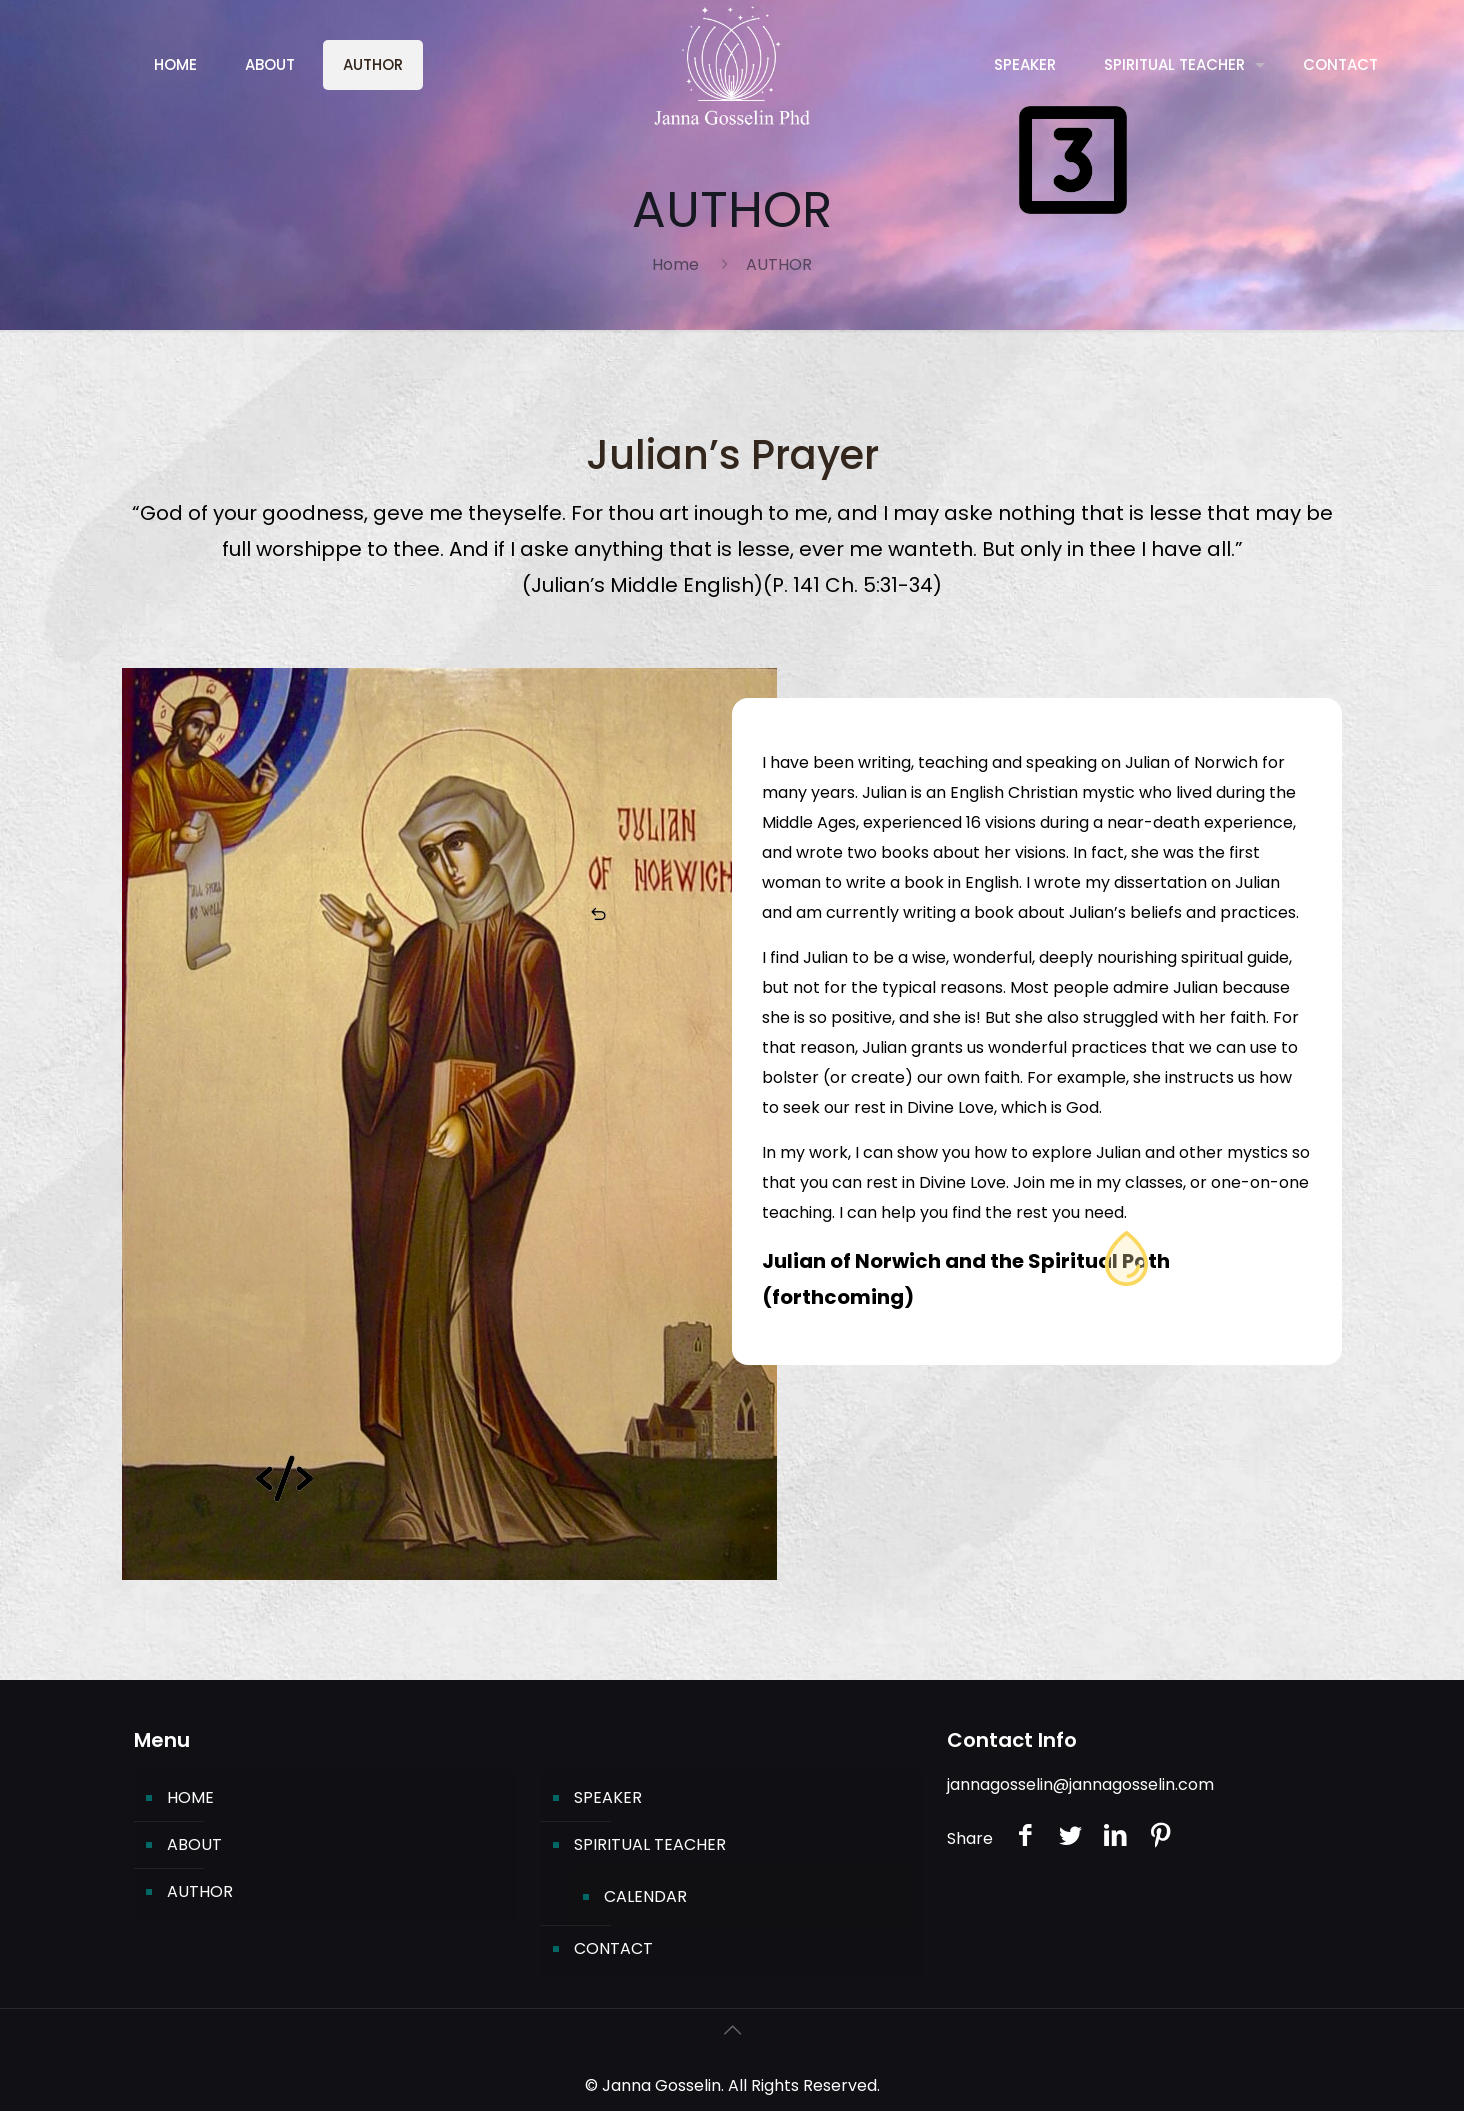 The image size is (1464, 2111). Describe the element at coordinates (1073, 160) in the screenshot. I see `indicates step three in a numbered sequence` at that location.